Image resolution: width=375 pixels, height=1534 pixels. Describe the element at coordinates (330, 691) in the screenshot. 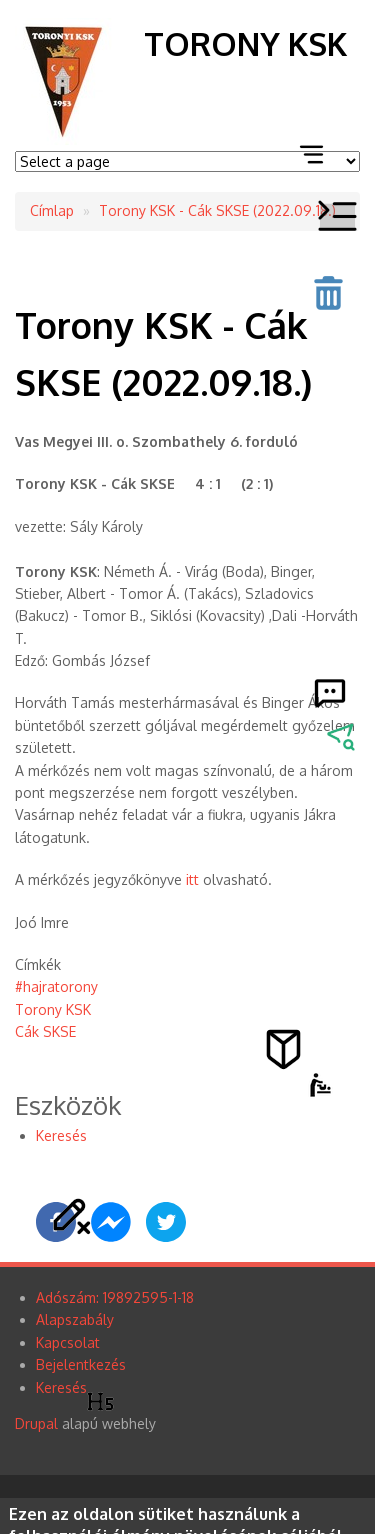

I see `open chat or messaging` at that location.